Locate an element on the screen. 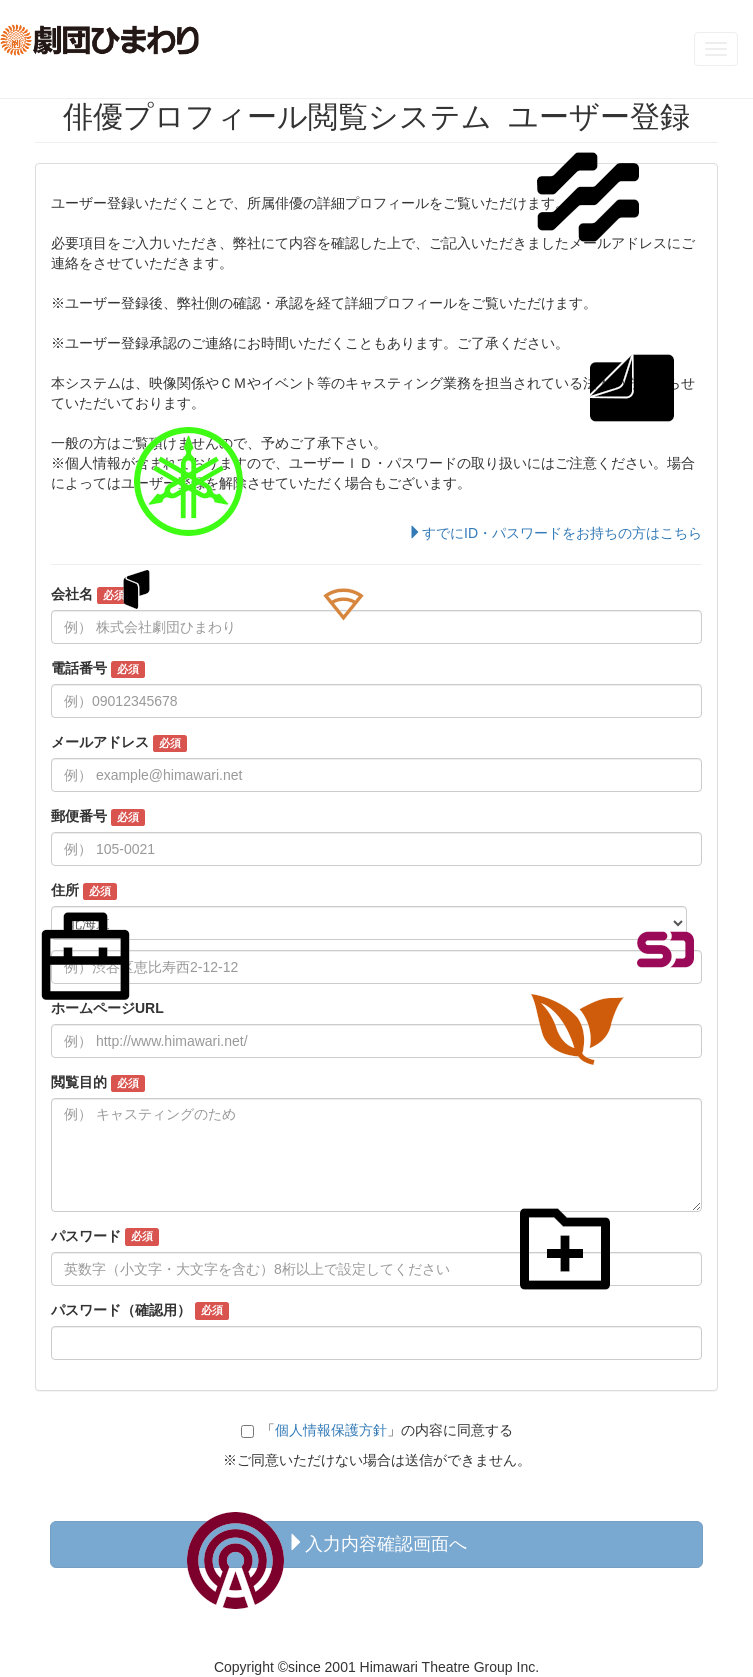 This screenshot has width=753, height=1677. access work or business documents is located at coordinates (85, 960).